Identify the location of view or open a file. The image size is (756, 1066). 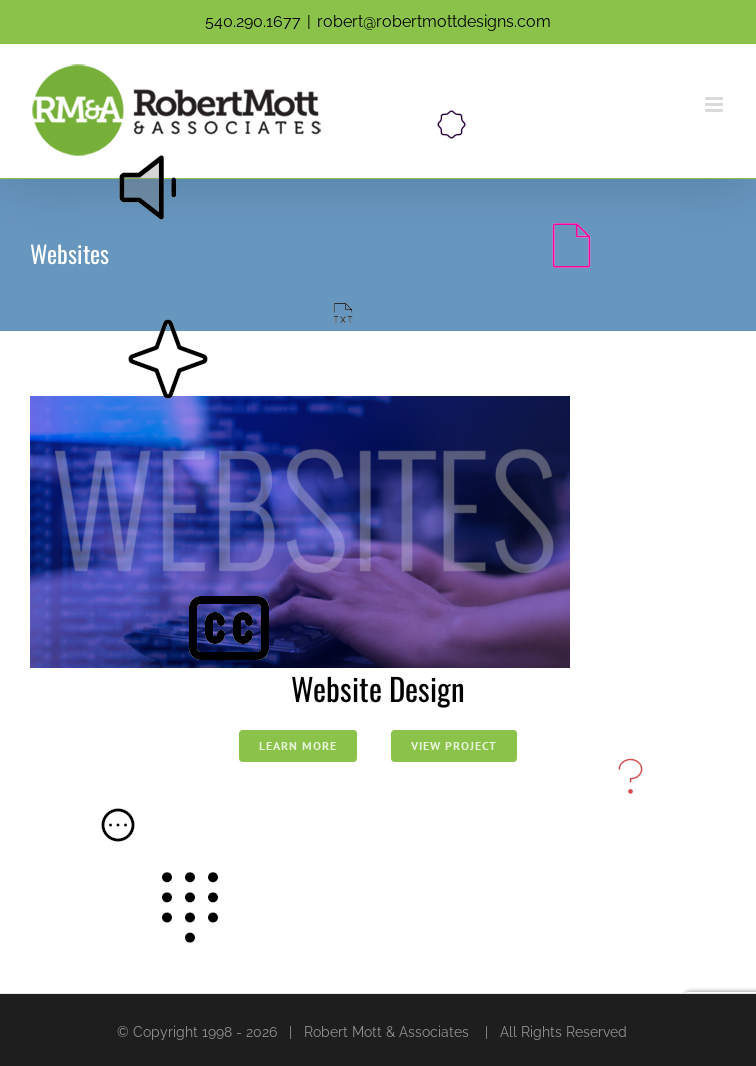
(571, 245).